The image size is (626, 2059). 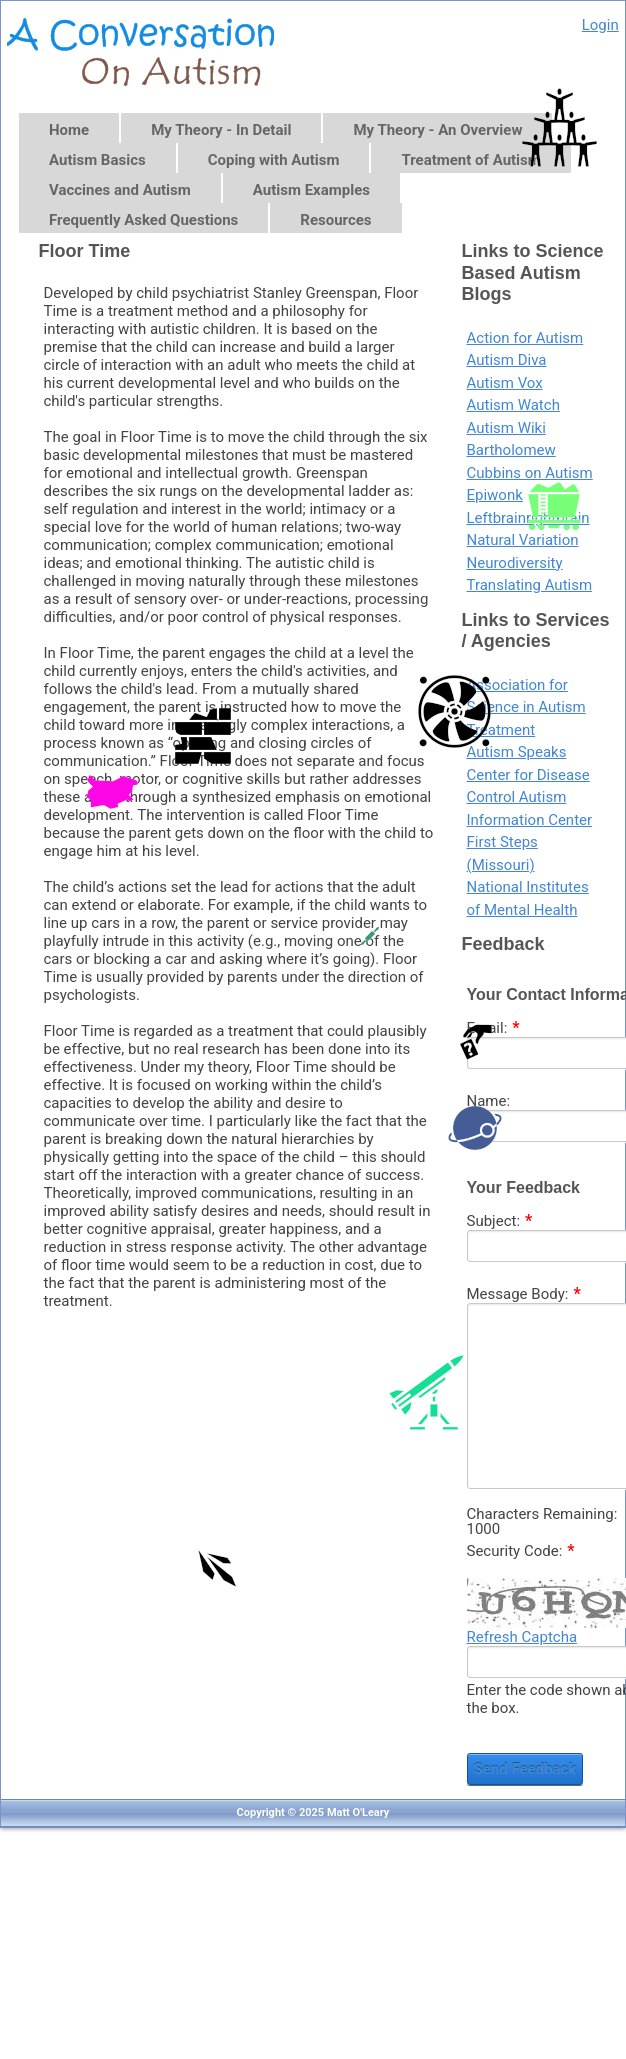 What do you see at coordinates (370, 936) in the screenshot?
I see `access baking or cooking tools` at bounding box center [370, 936].